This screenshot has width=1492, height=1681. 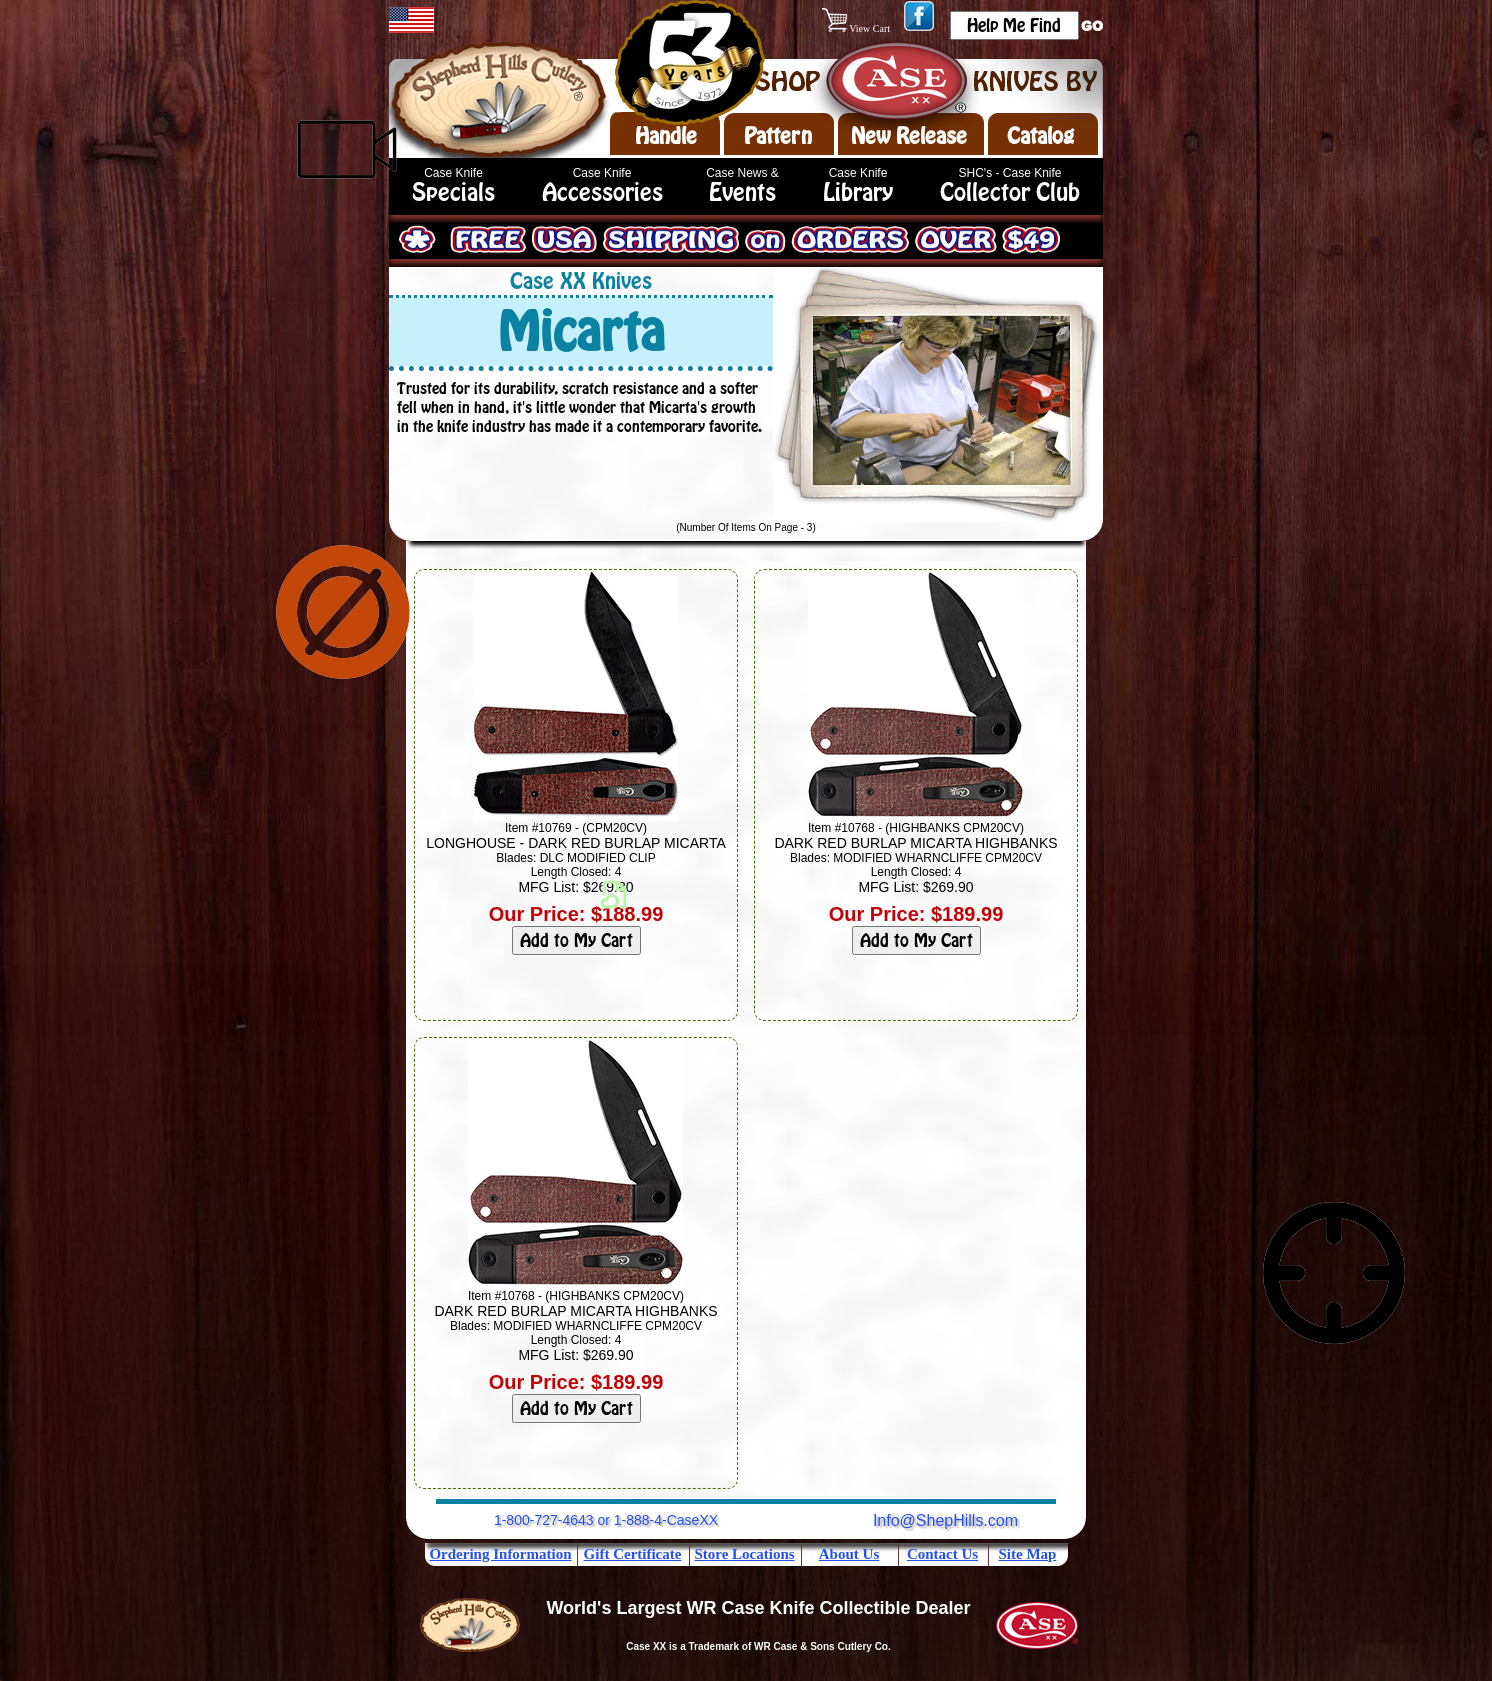 What do you see at coordinates (614, 894) in the screenshot?
I see `access cloud-stored files` at bounding box center [614, 894].